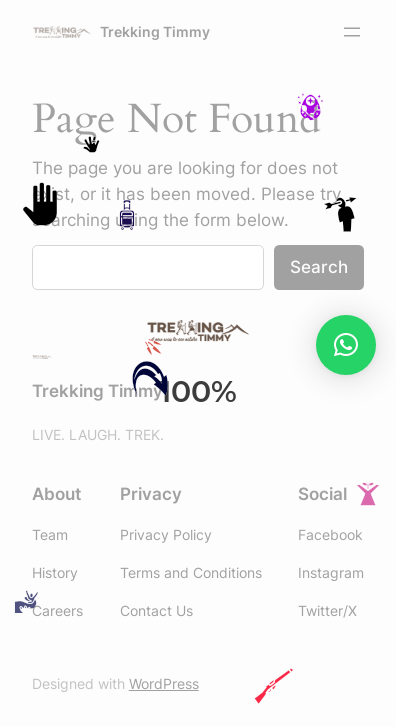 This screenshot has height=727, width=396. Describe the element at coordinates (341, 214) in the screenshot. I see `indicates a critical hit or headshot in gameplay` at that location.